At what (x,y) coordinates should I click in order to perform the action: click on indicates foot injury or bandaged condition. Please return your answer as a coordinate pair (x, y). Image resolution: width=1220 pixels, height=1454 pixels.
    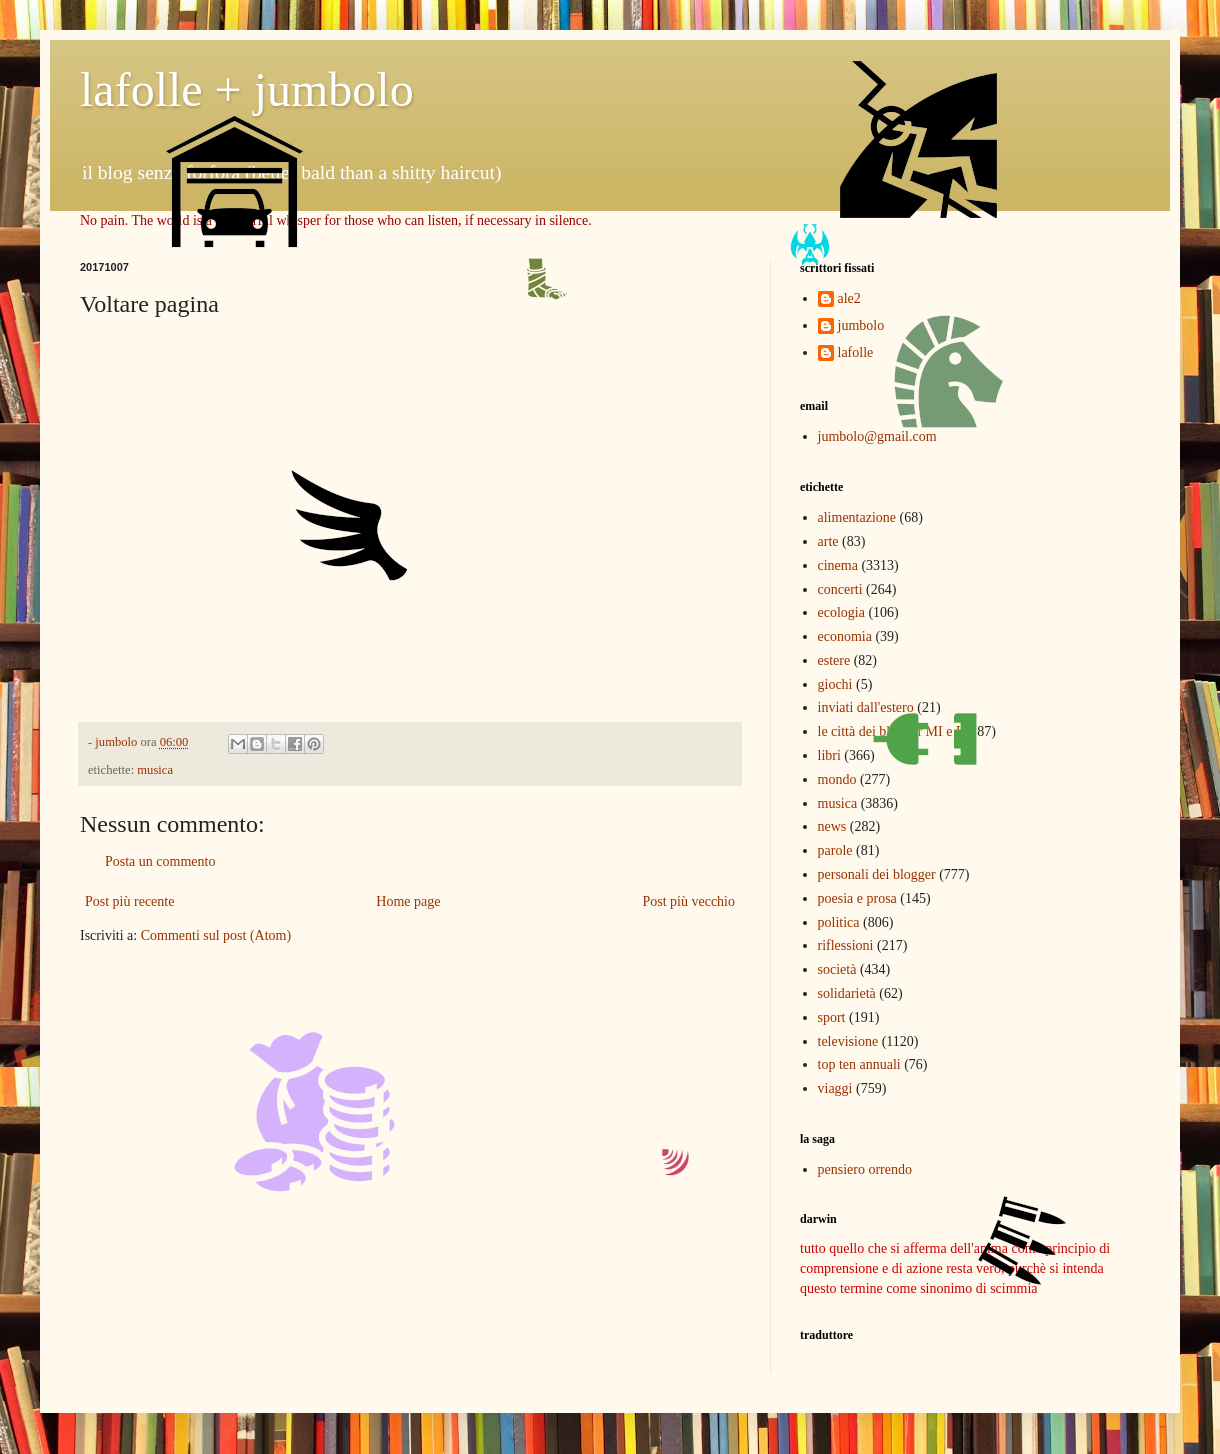
    Looking at the image, I should click on (547, 279).